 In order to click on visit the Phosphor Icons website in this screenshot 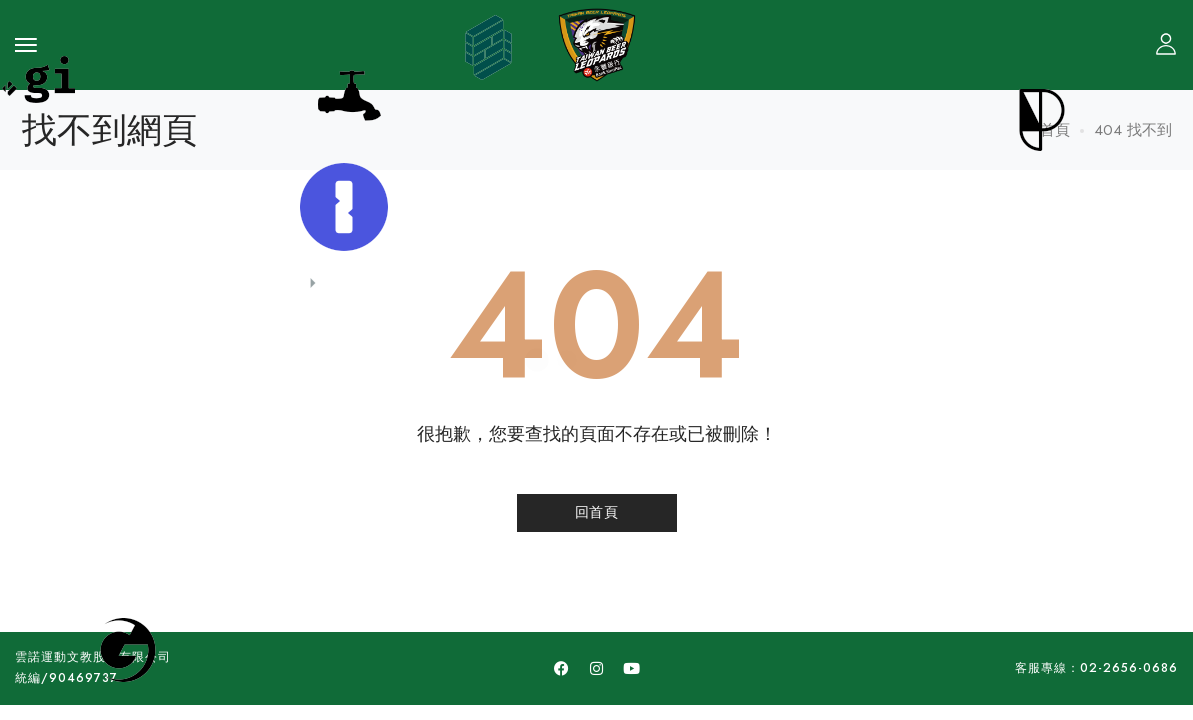, I will do `click(1042, 120)`.